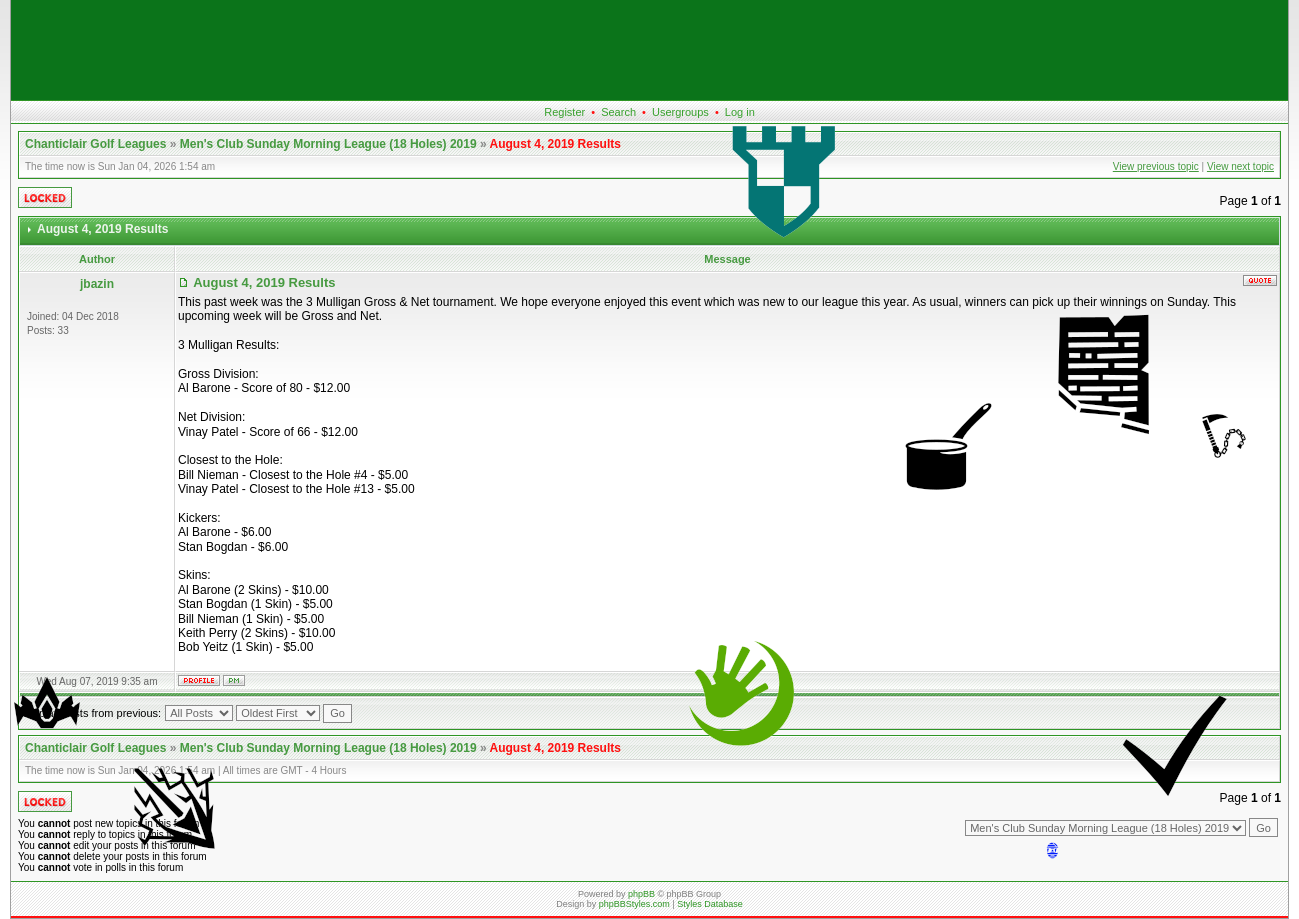  Describe the element at coordinates (1052, 850) in the screenshot. I see `toggle invisibility or stealth mode` at that location.